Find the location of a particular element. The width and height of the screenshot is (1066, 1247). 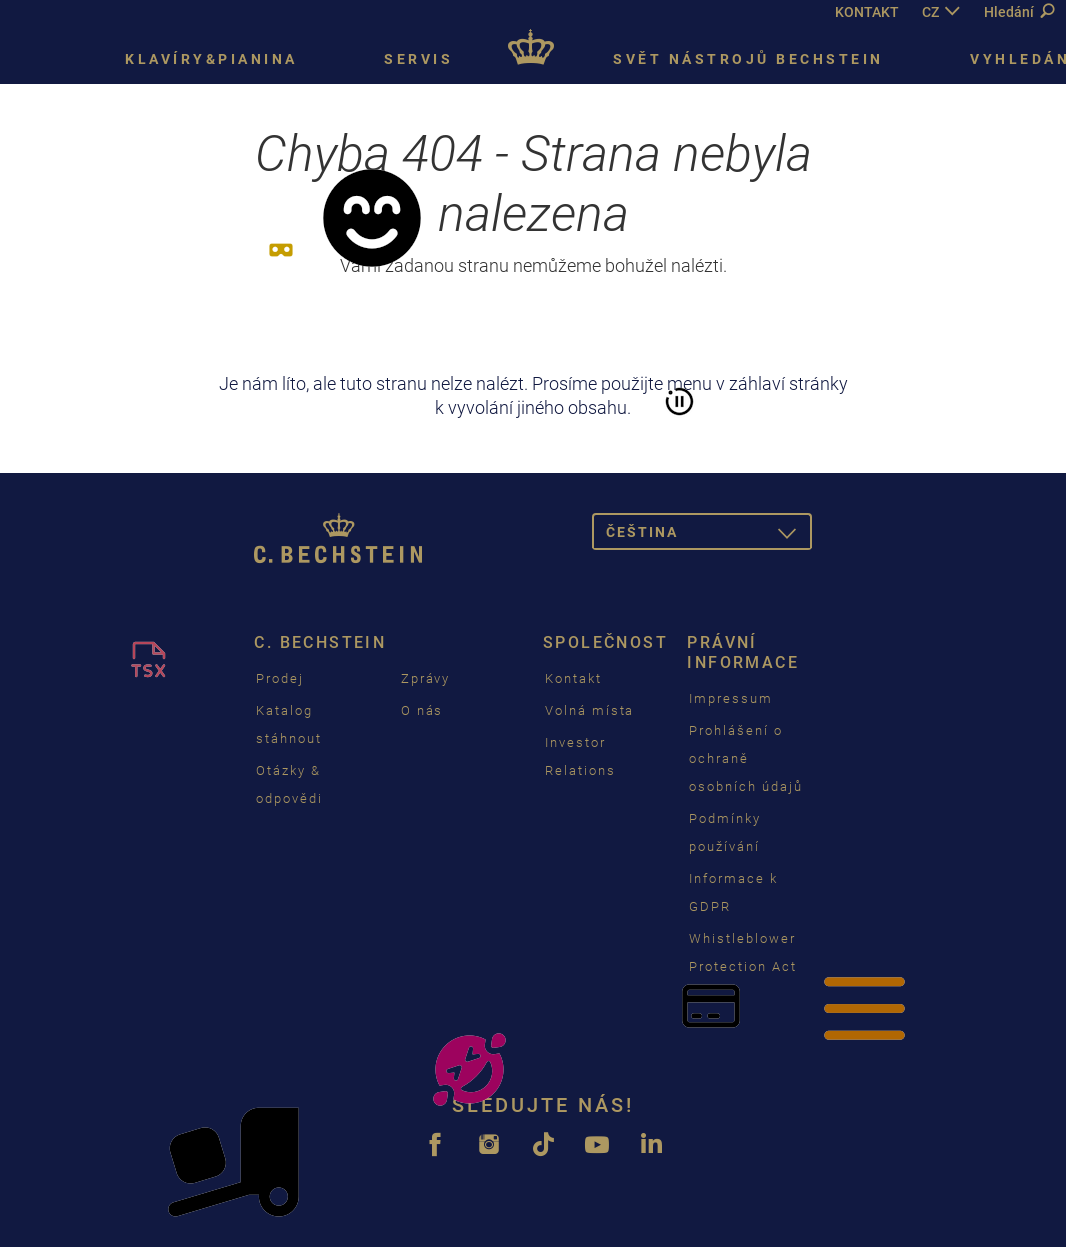

open navigation menu is located at coordinates (864, 1008).